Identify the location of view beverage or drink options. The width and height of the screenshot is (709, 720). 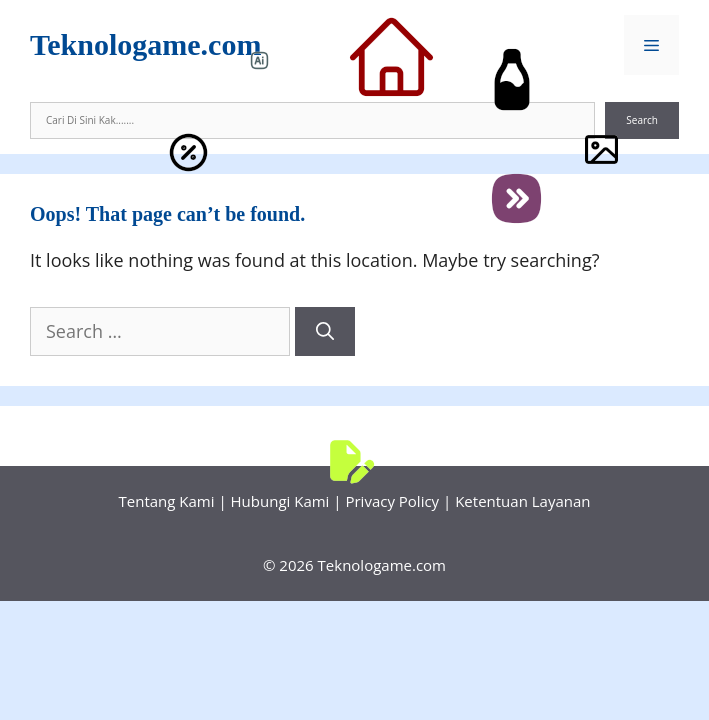
(512, 81).